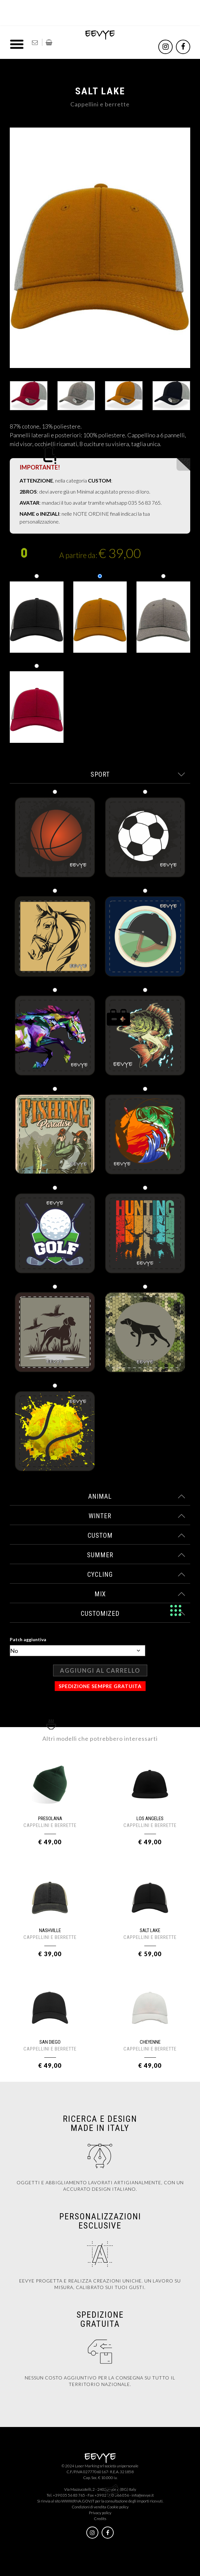 Image resolution: width=200 pixels, height=2576 pixels. What do you see at coordinates (118, 1018) in the screenshot?
I see `check vehicle battery status` at bounding box center [118, 1018].